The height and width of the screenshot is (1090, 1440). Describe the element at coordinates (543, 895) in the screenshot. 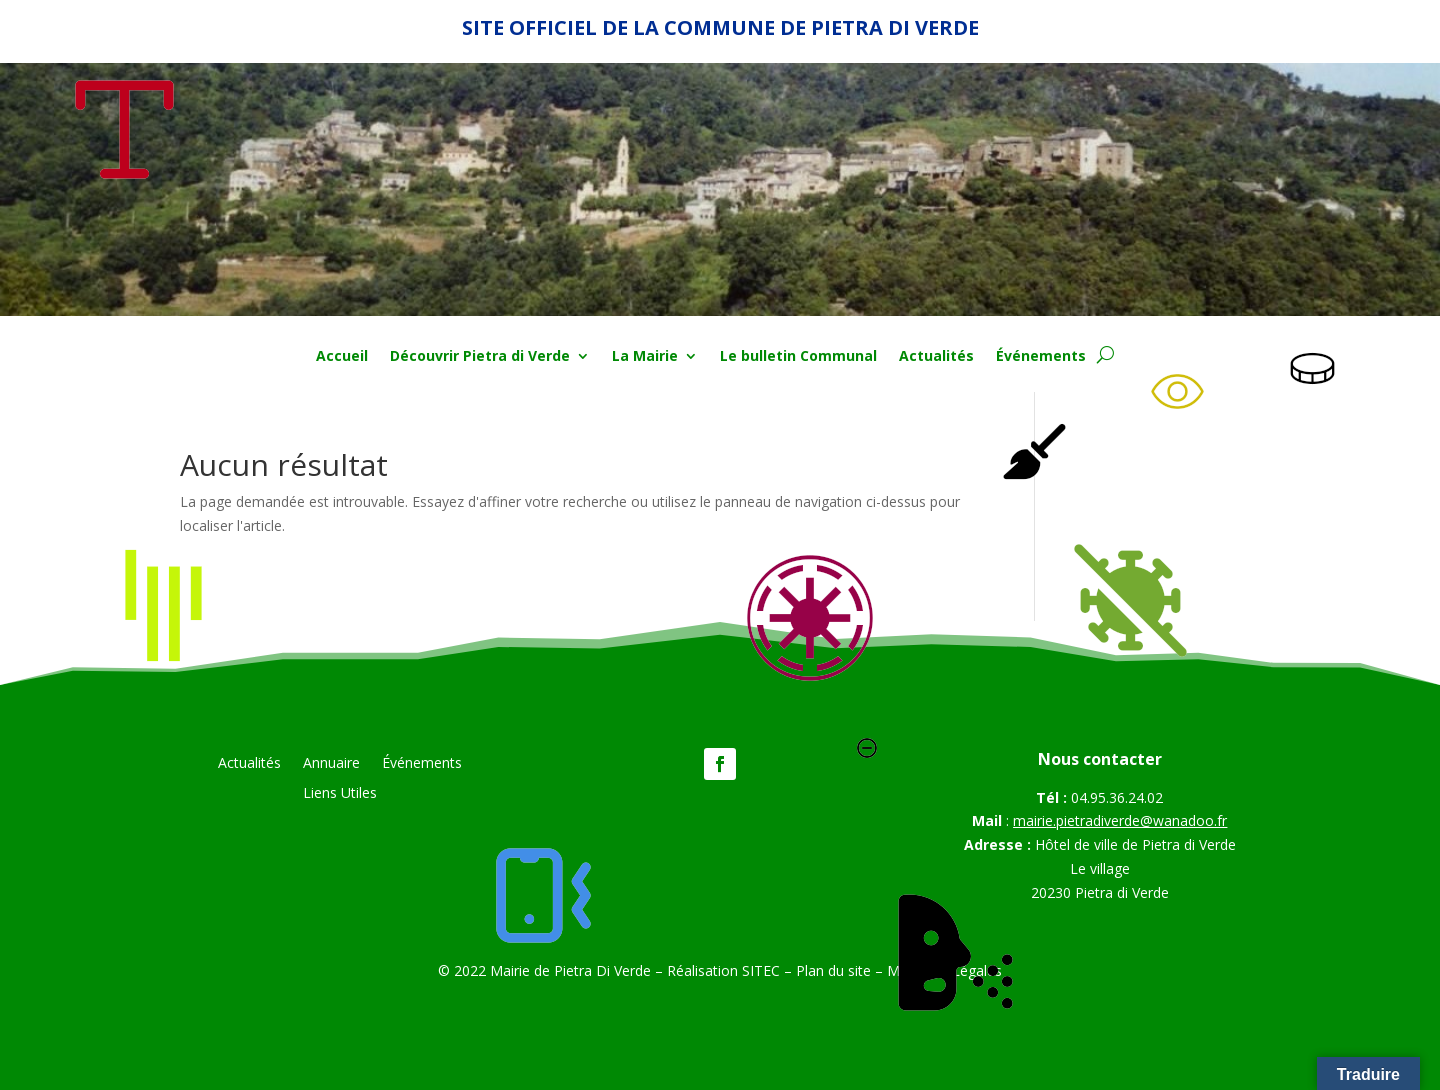

I see `phone is on vibrate mode` at that location.